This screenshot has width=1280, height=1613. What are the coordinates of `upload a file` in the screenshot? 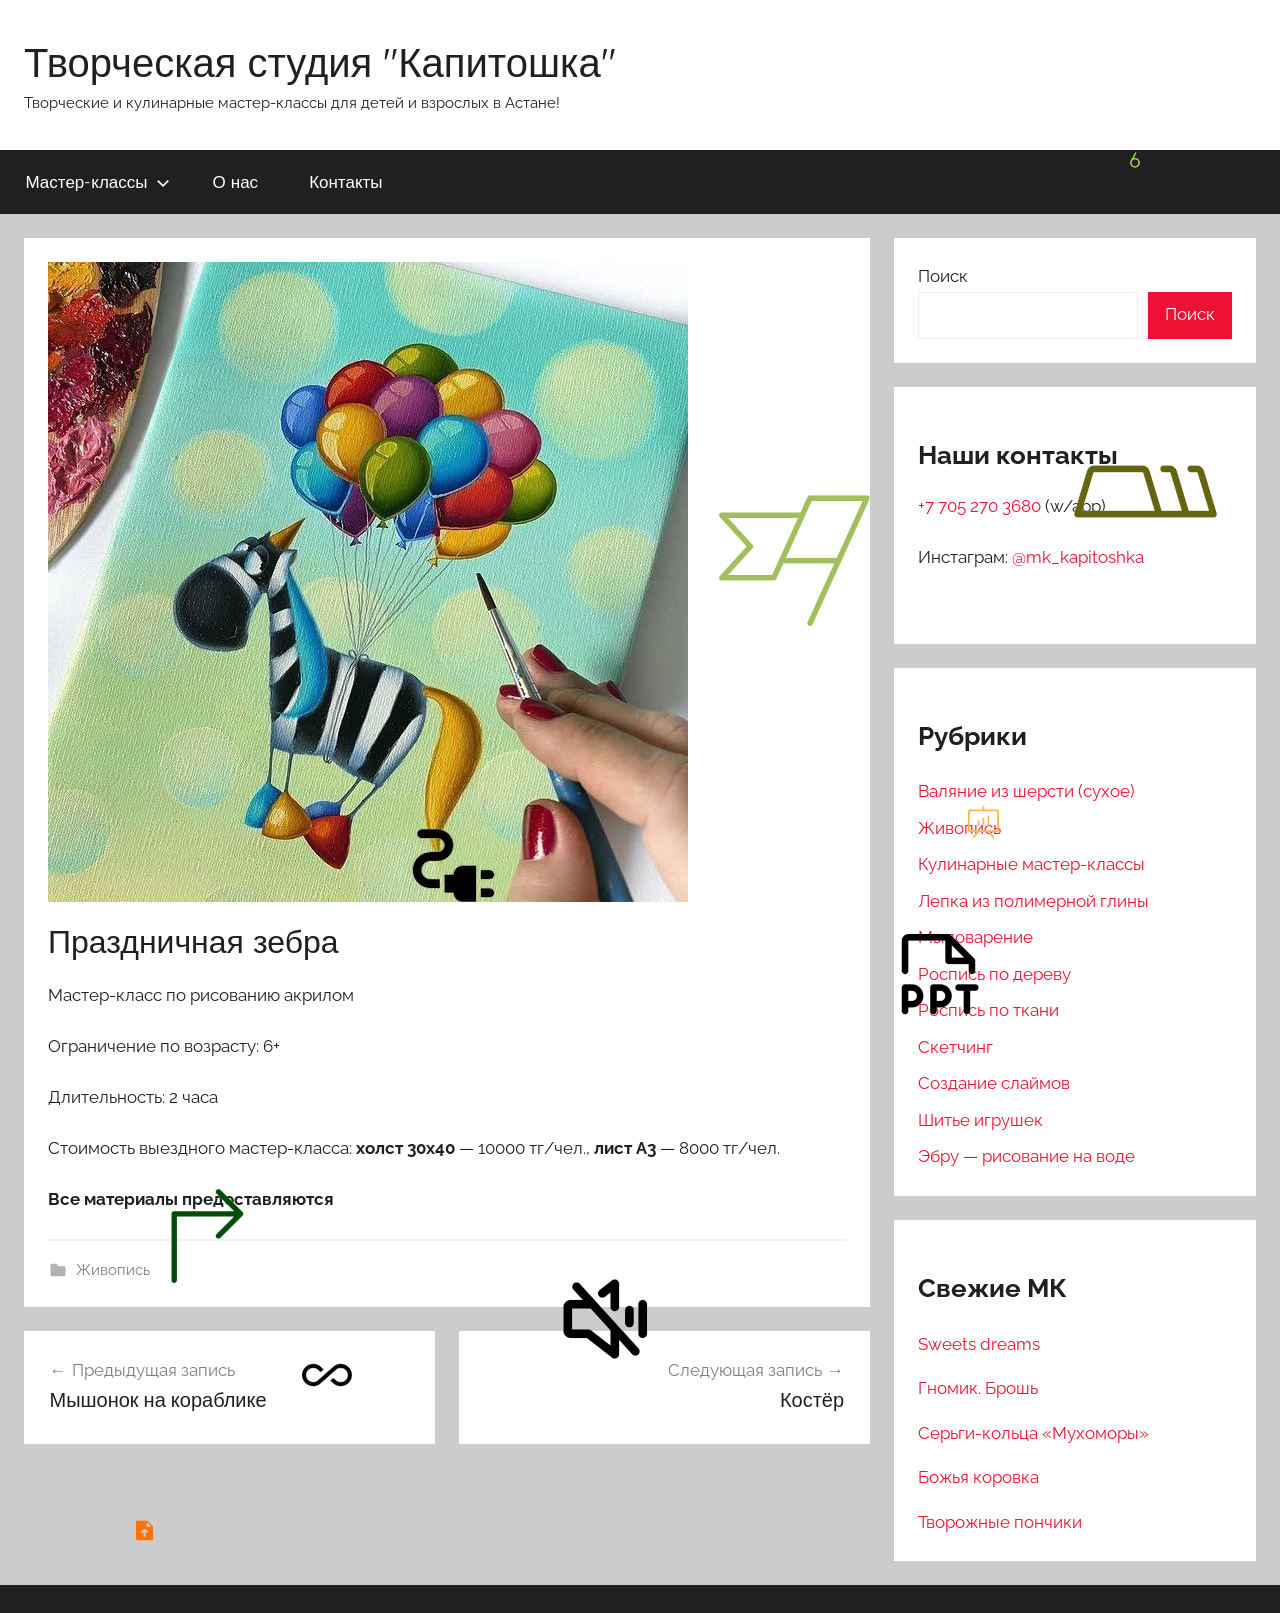 It's located at (144, 1530).